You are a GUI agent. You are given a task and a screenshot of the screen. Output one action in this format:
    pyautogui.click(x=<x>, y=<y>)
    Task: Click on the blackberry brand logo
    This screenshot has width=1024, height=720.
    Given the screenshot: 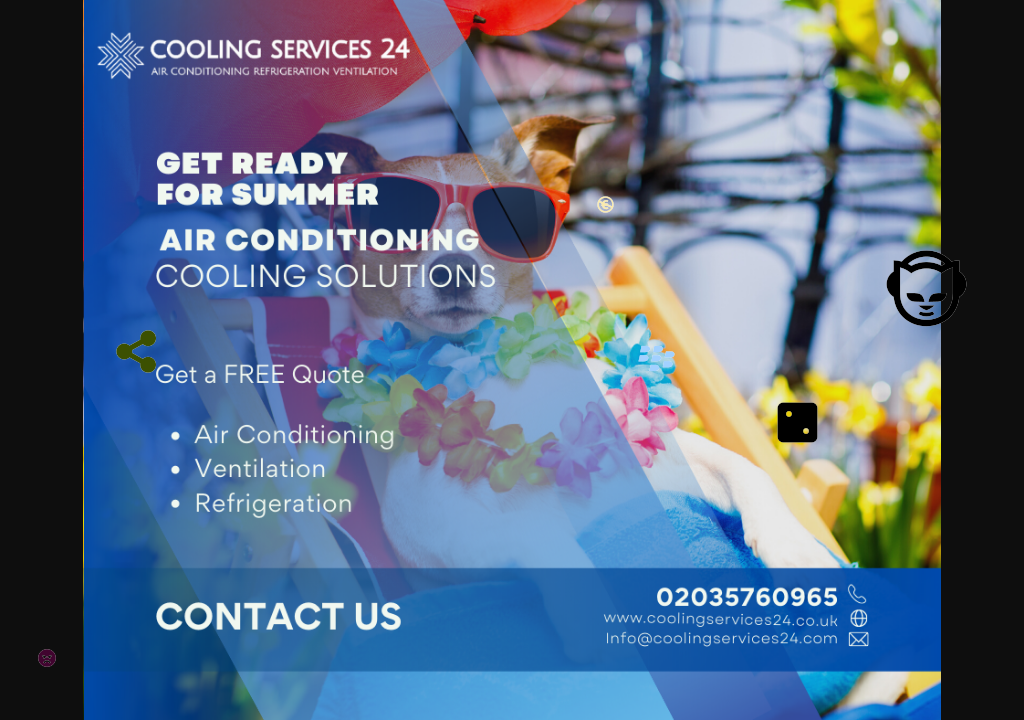 What is the action you would take?
    pyautogui.click(x=656, y=358)
    